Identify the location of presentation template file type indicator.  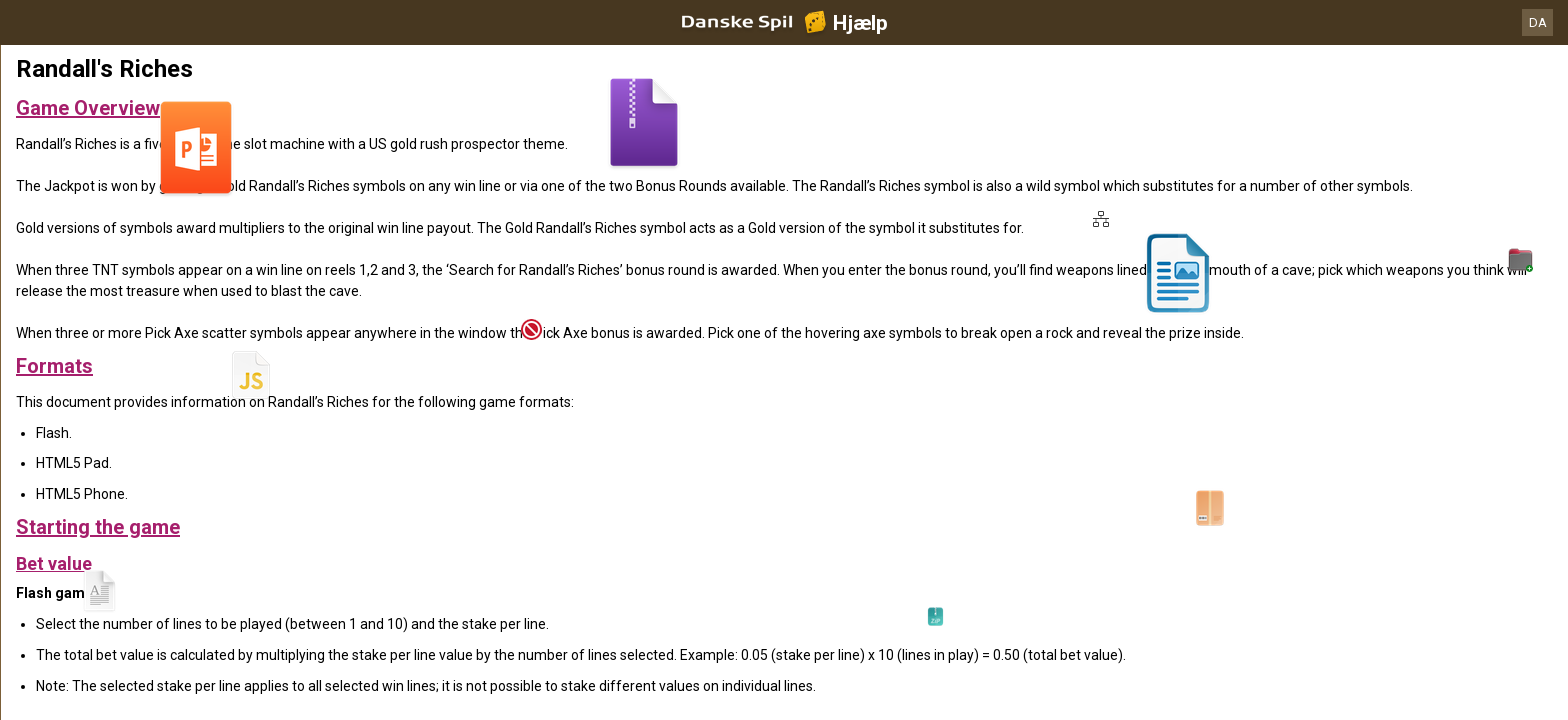
(196, 149).